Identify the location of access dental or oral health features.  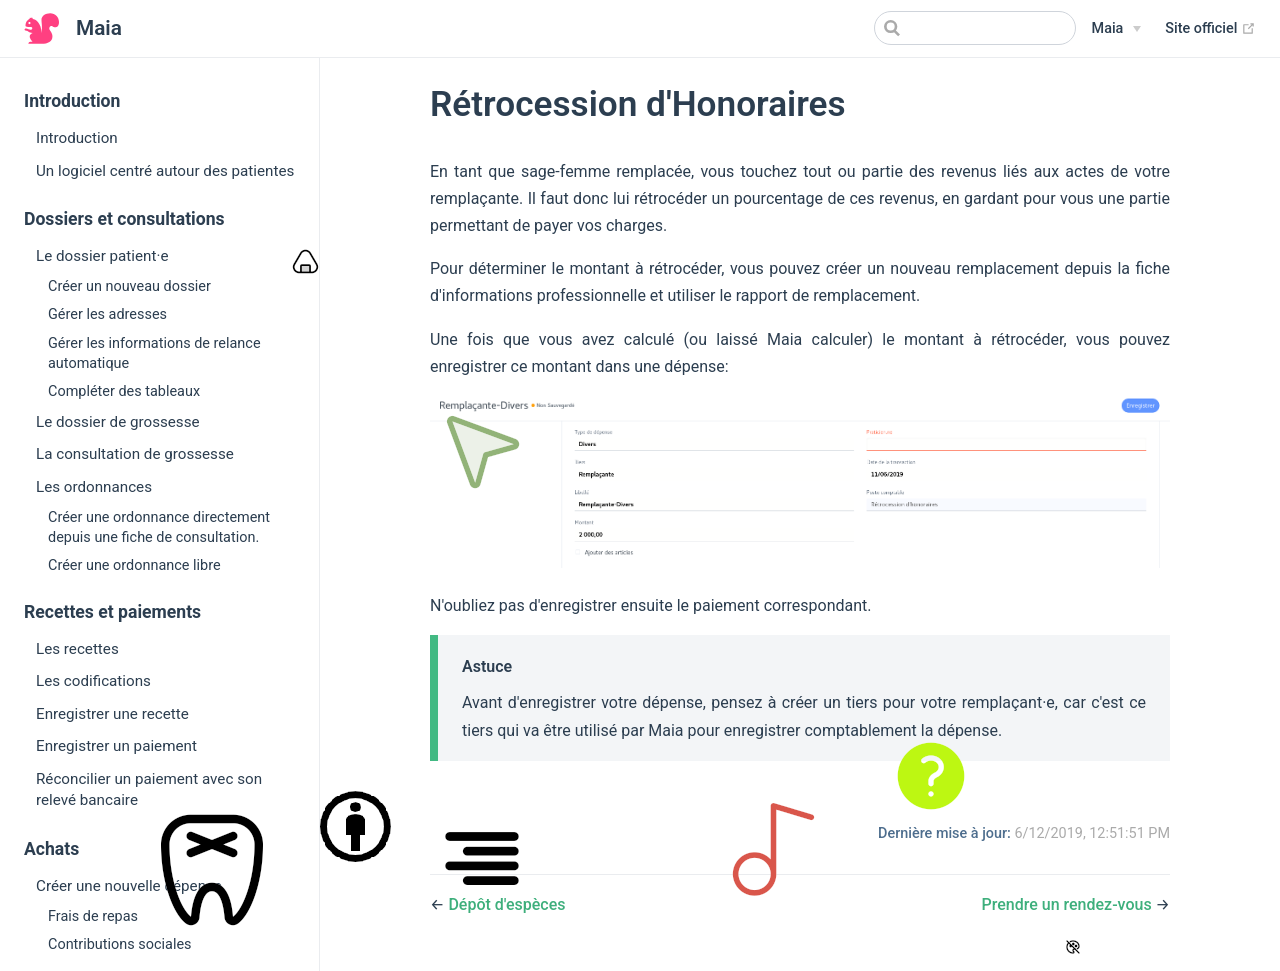
(212, 870).